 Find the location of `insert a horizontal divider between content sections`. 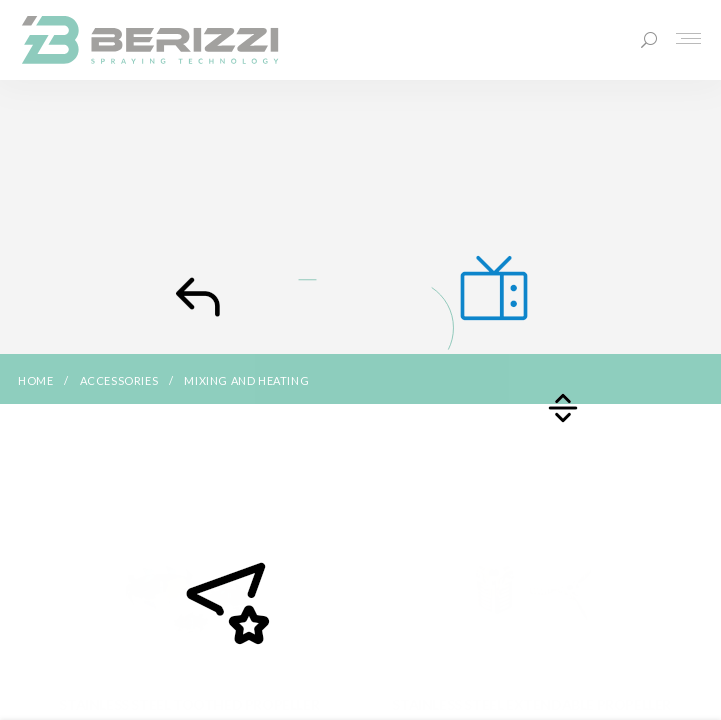

insert a horizontal divider between content sections is located at coordinates (563, 408).